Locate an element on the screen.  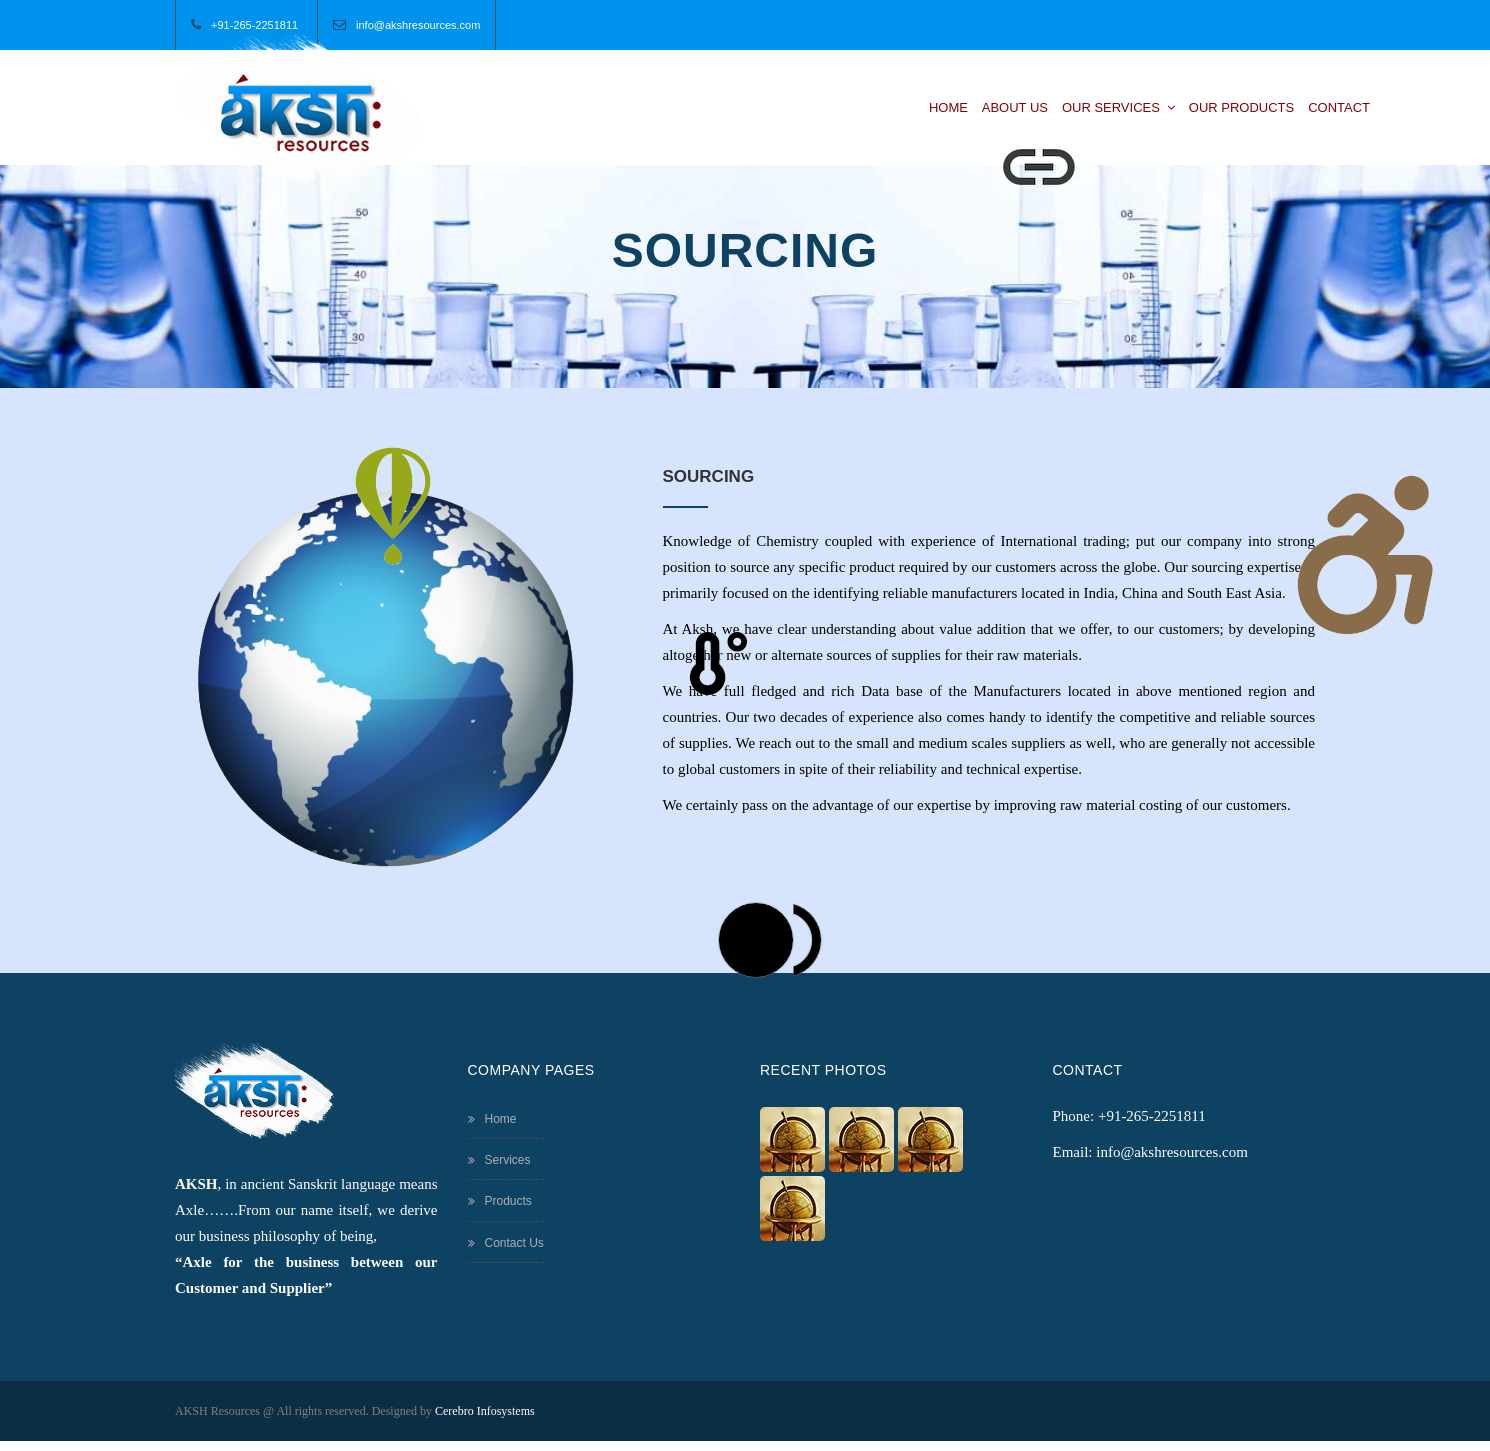
copy or share a link is located at coordinates (1039, 167).